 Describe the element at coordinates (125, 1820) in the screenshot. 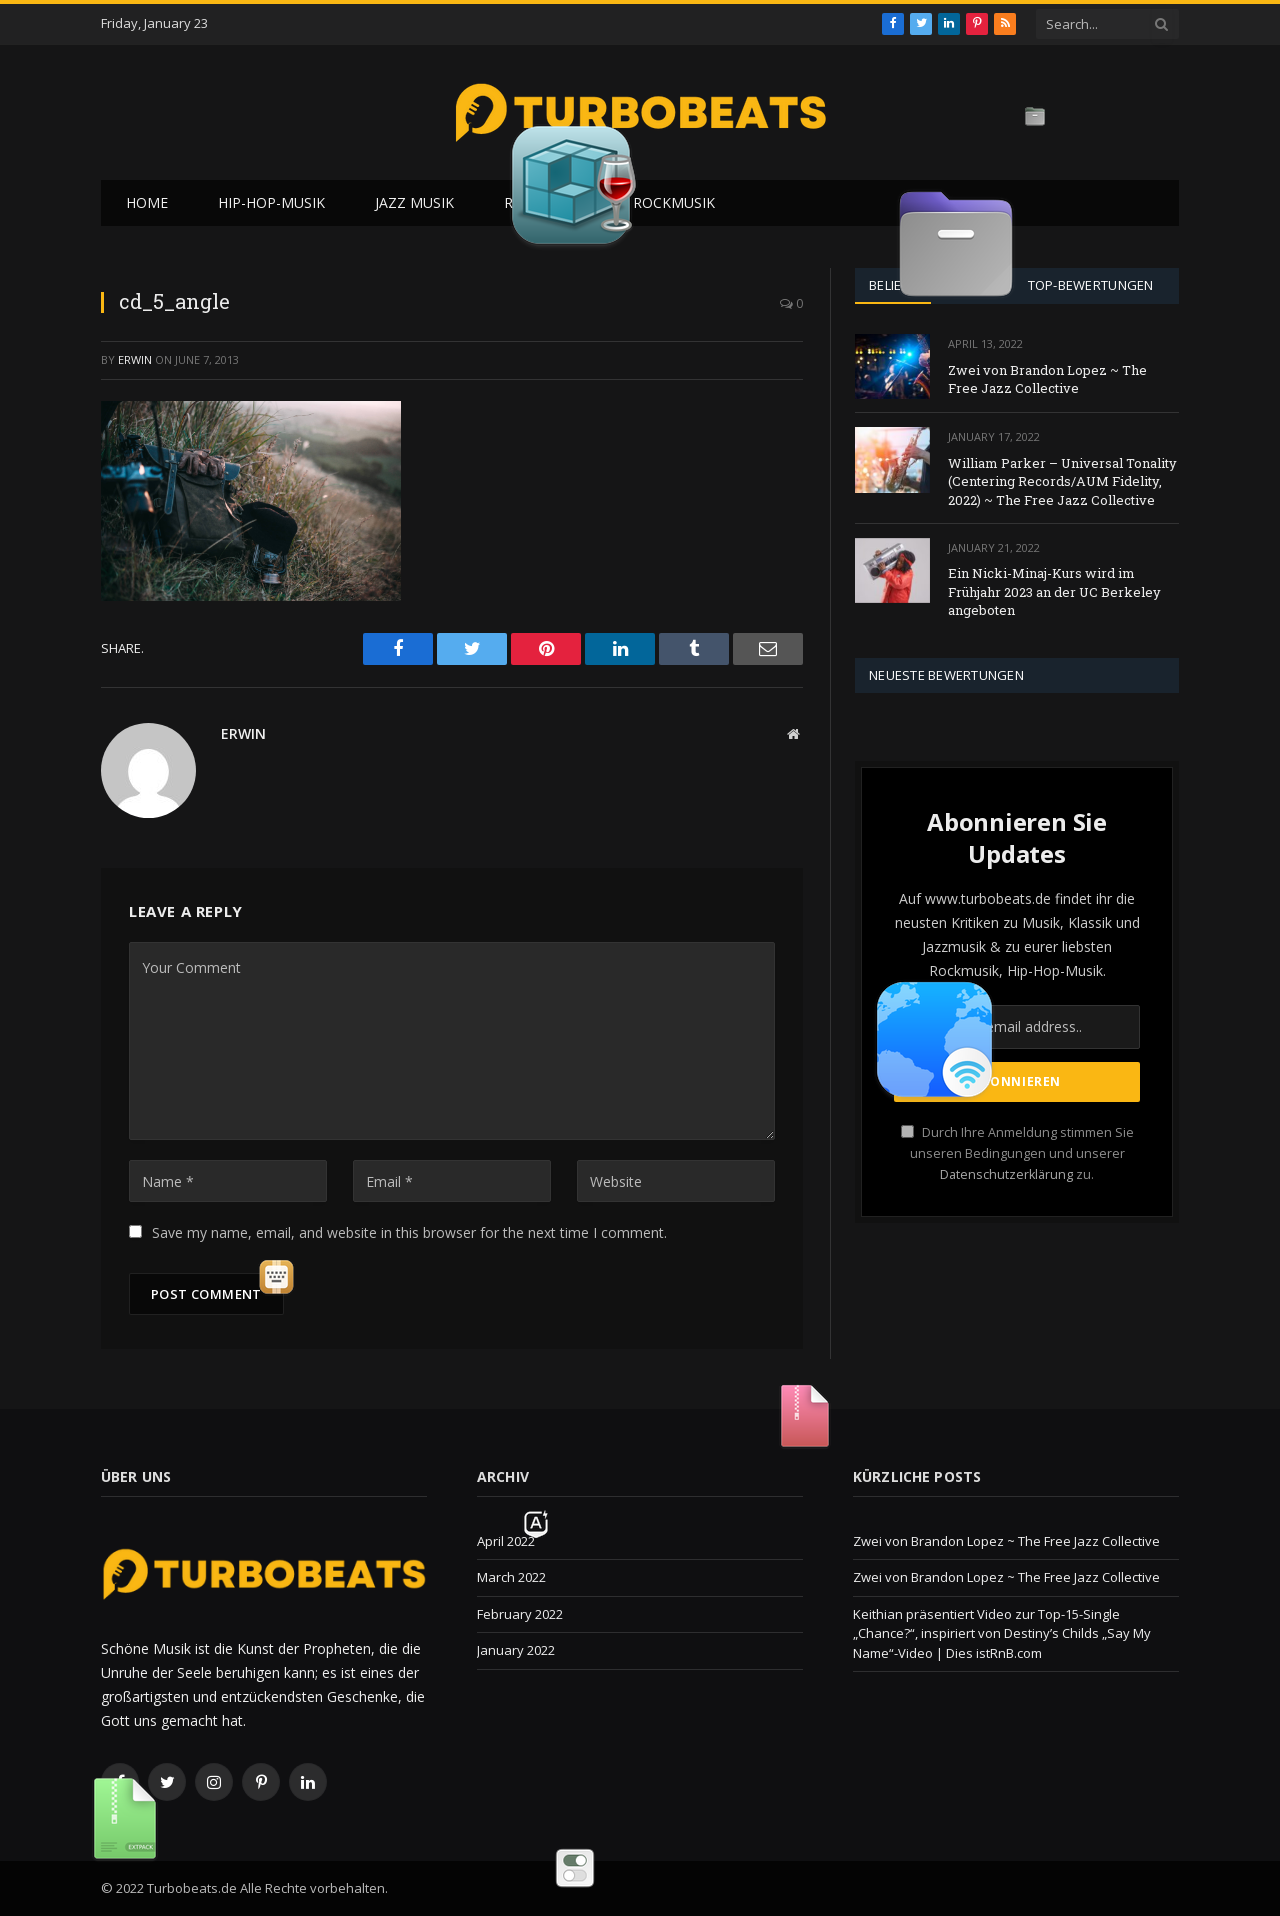

I see `virtualbox extension pack file` at that location.